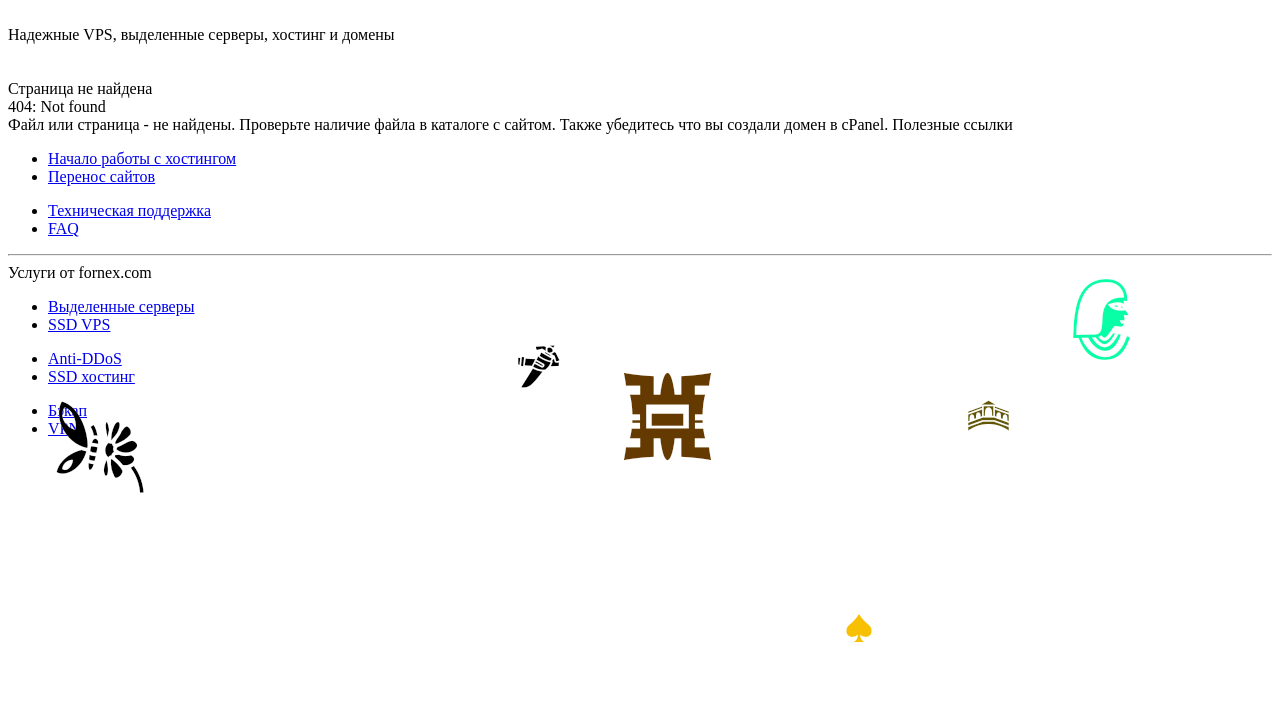  Describe the element at coordinates (538, 366) in the screenshot. I see `equip or unsheathe a weapon` at that location.